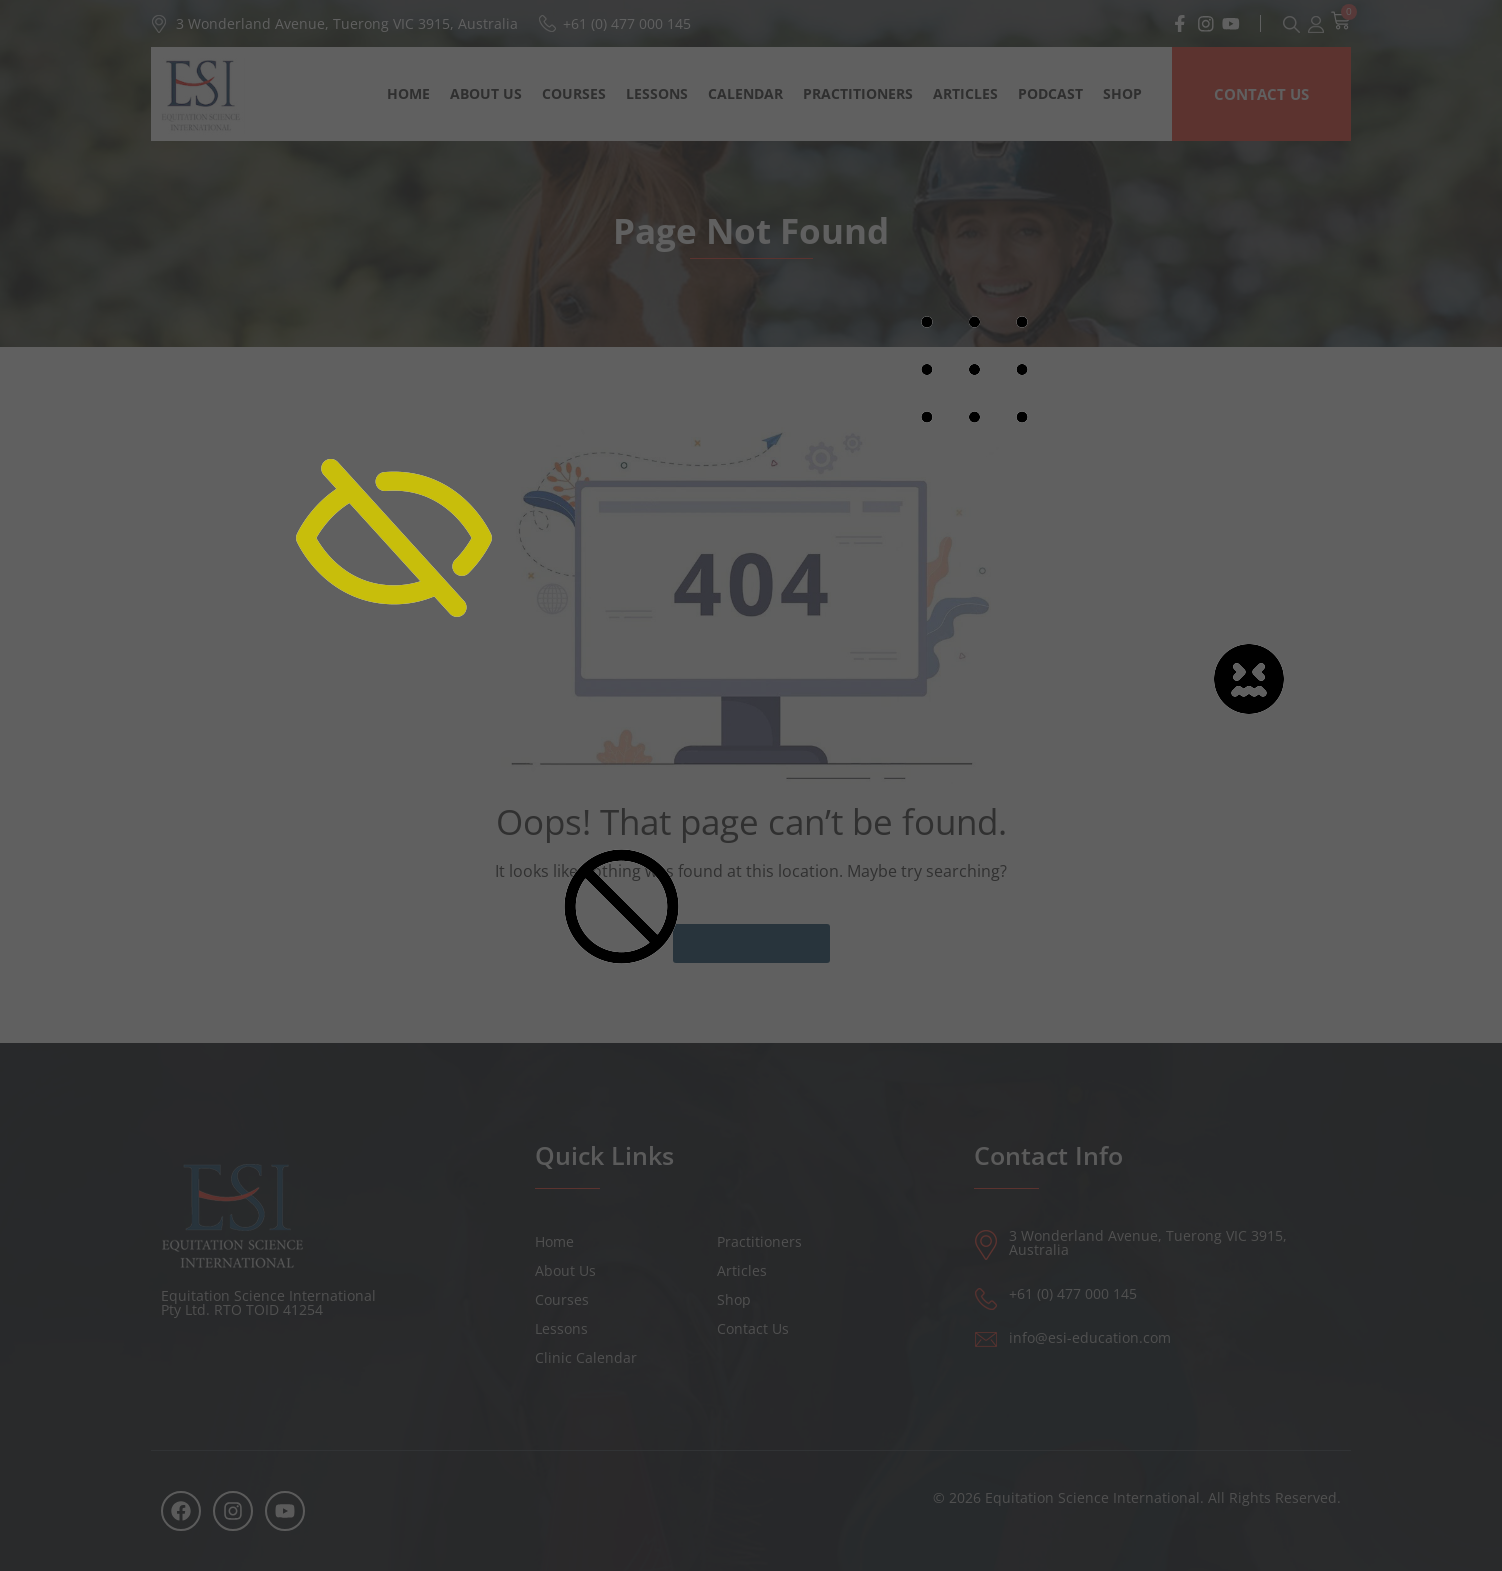 The height and width of the screenshot is (1571, 1502). Describe the element at coordinates (621, 906) in the screenshot. I see `indicates blocked or prohibited action` at that location.